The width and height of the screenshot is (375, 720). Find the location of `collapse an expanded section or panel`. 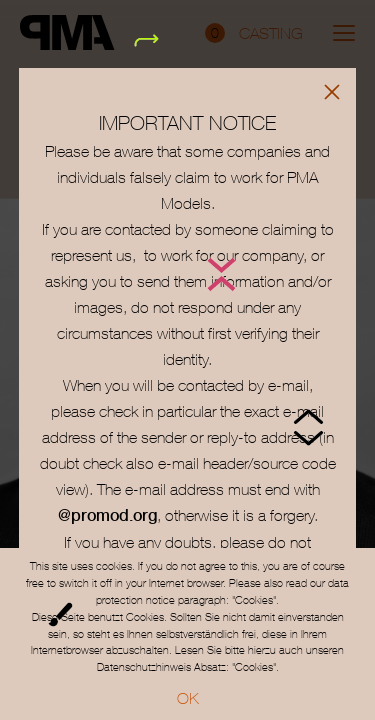

collapse an expanded section or panel is located at coordinates (221, 274).